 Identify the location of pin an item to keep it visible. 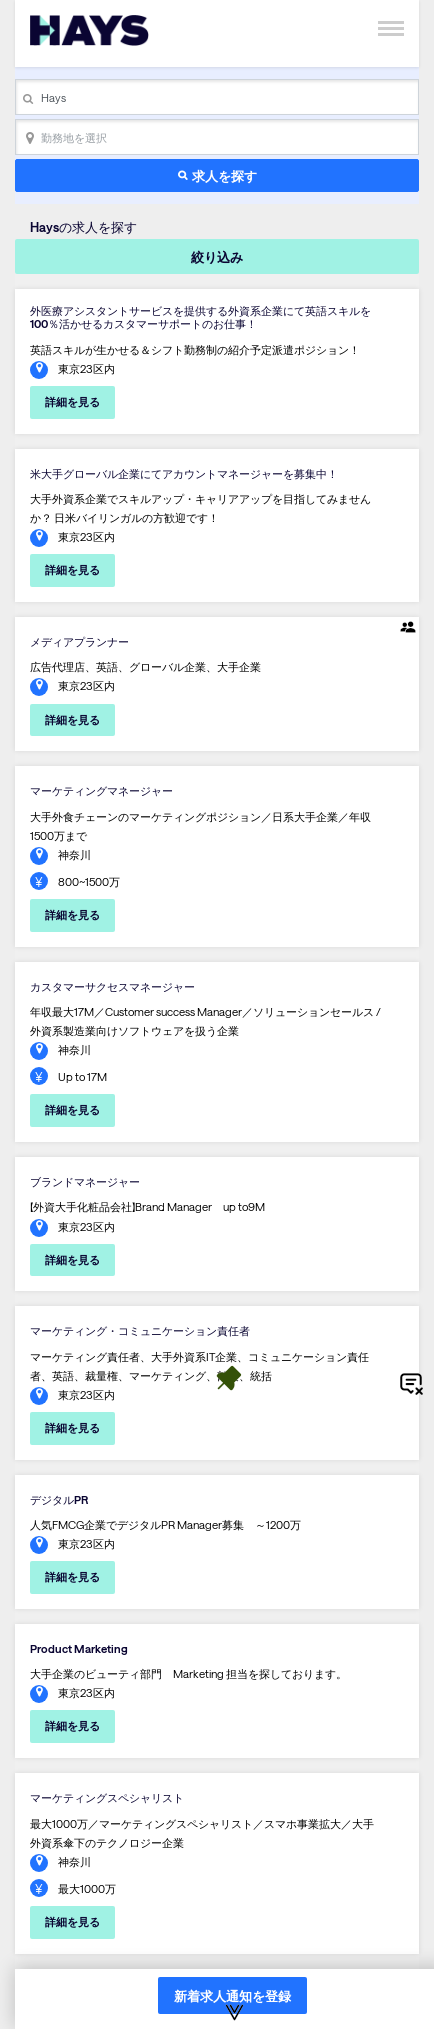
(228, 1379).